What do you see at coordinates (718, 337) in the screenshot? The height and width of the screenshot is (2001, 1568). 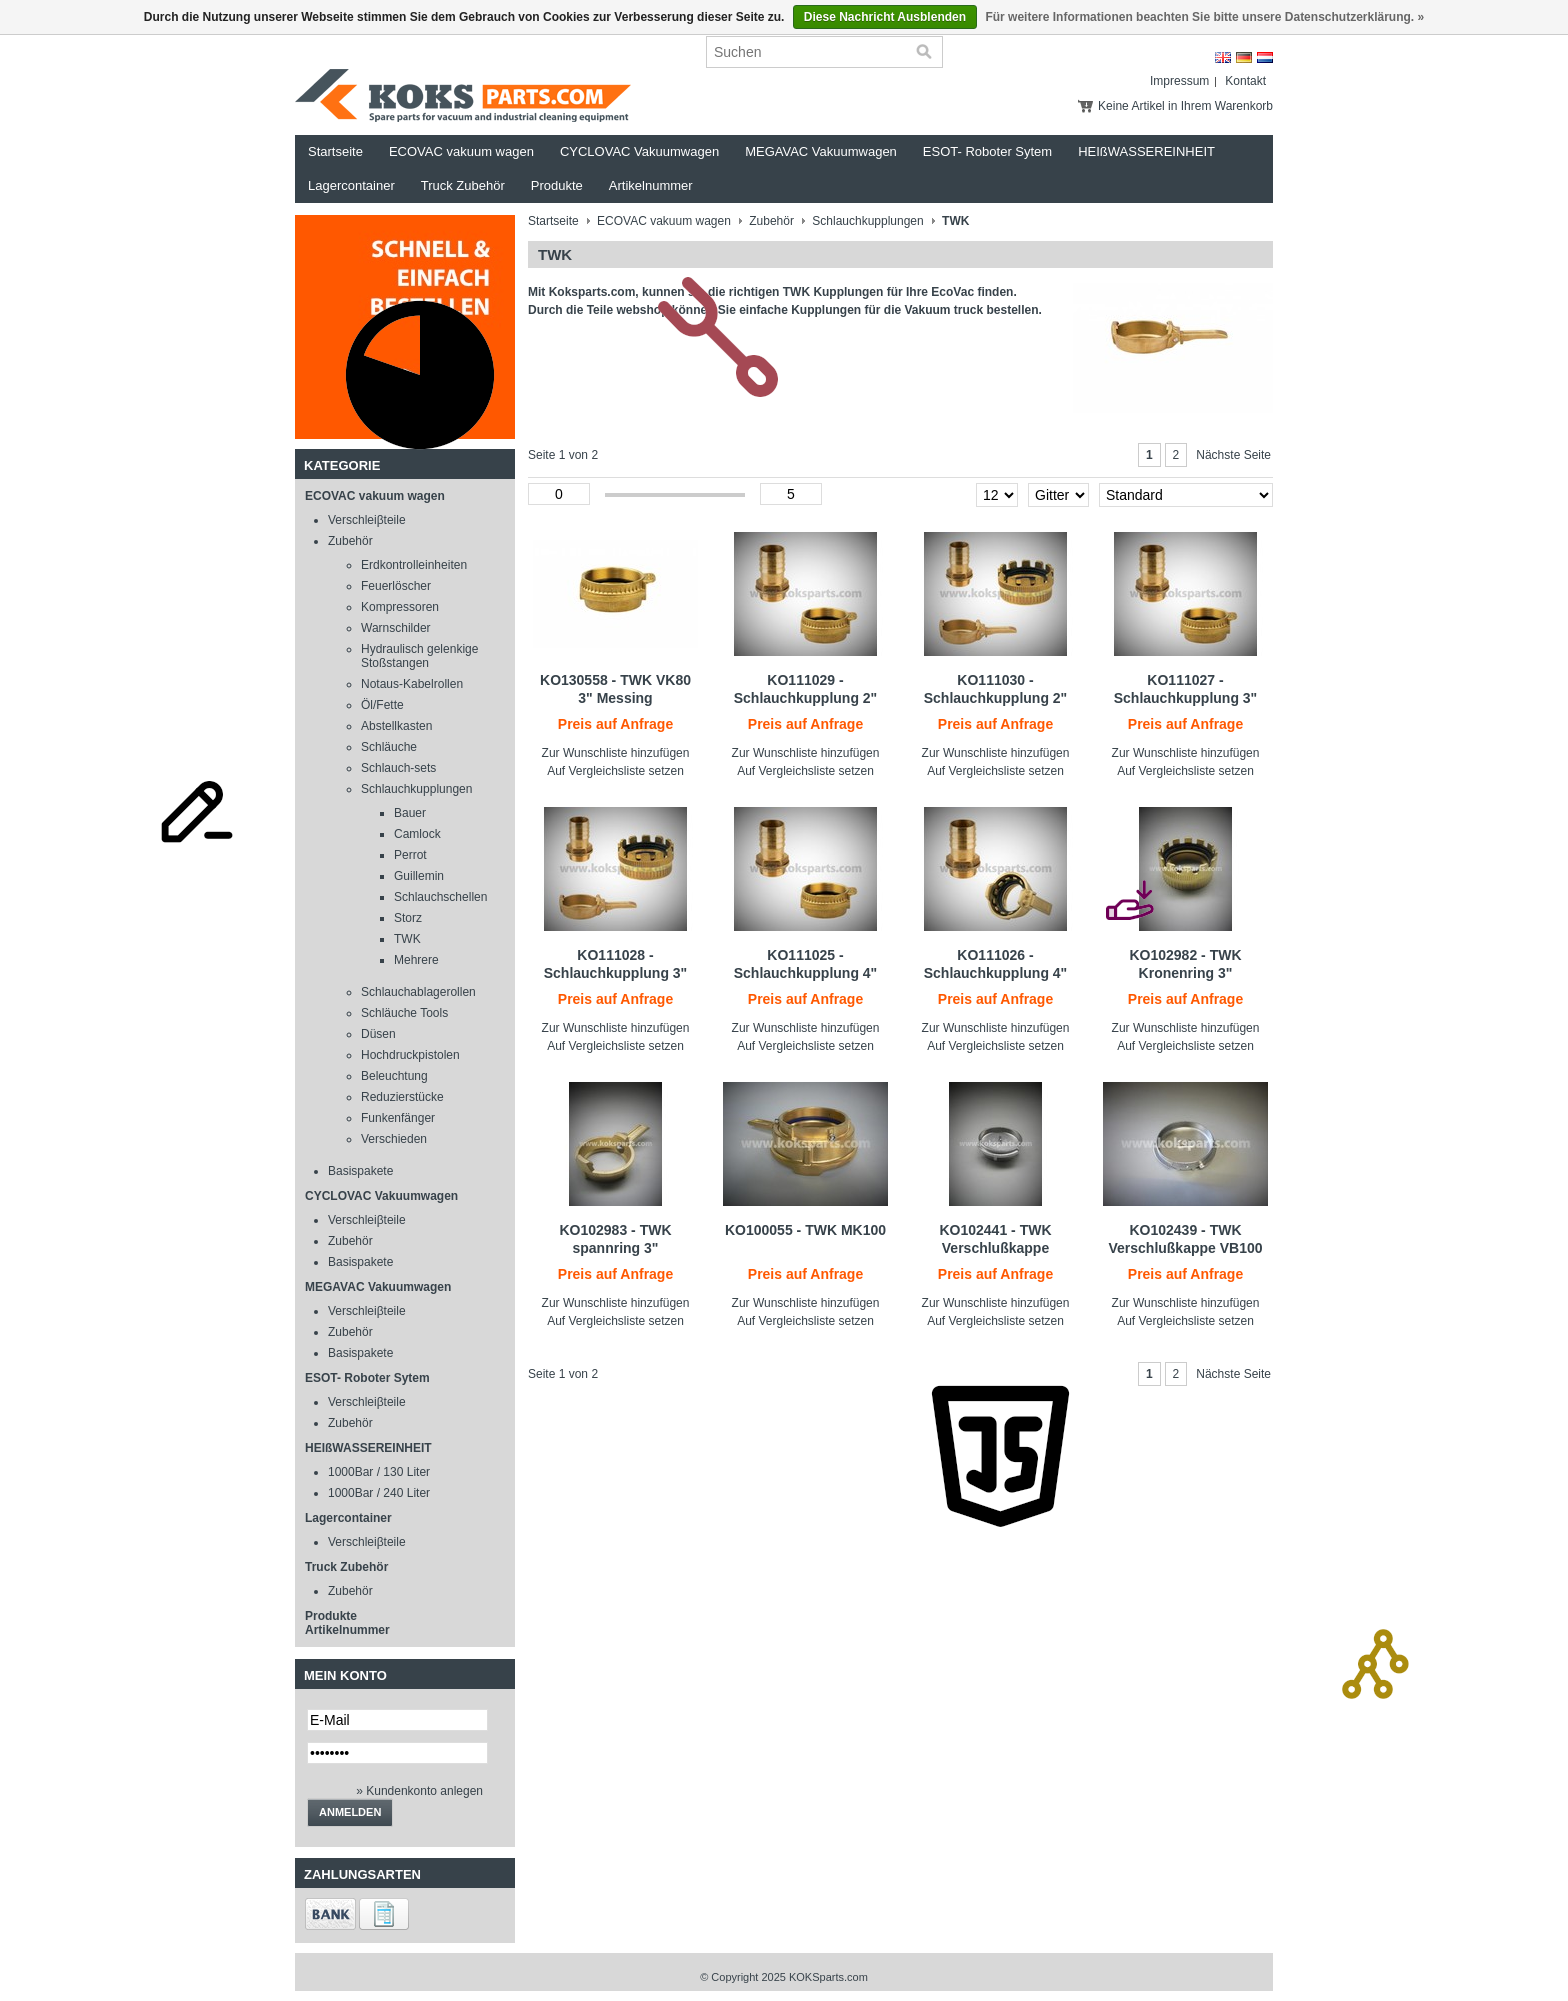 I see `access tool or utility settings` at bounding box center [718, 337].